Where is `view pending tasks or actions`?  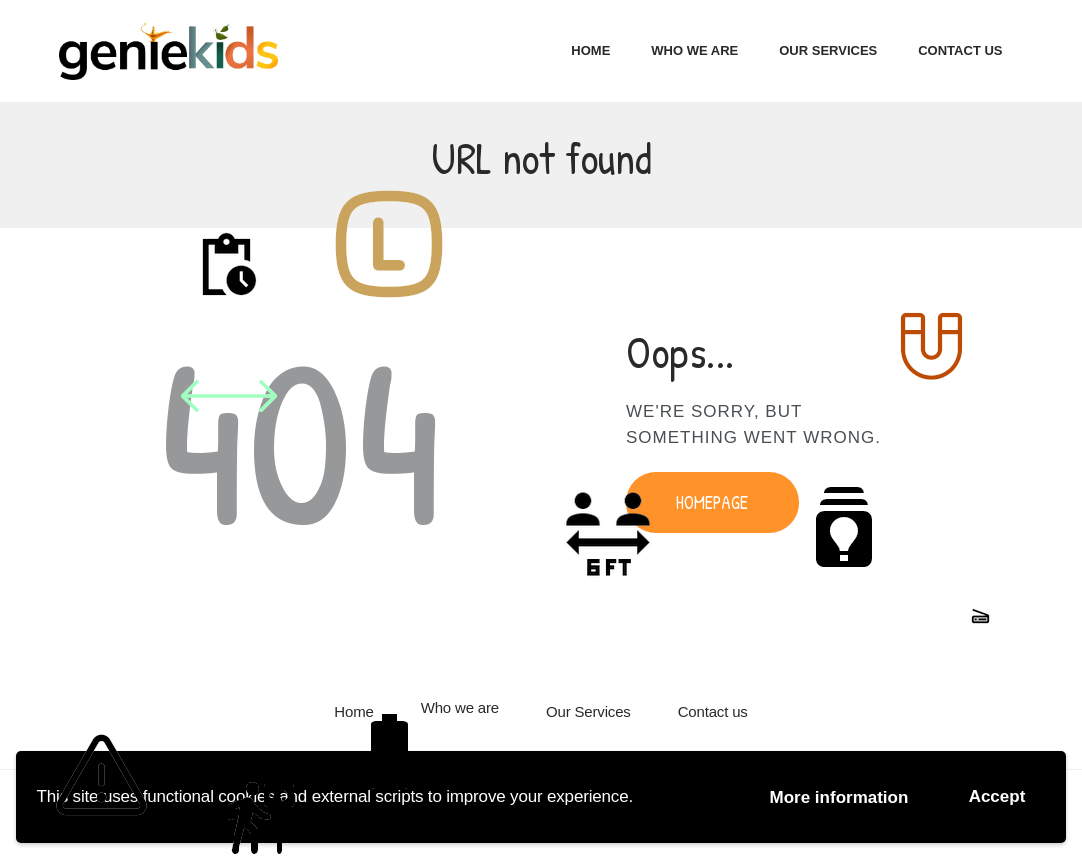 view pending tasks or actions is located at coordinates (226, 265).